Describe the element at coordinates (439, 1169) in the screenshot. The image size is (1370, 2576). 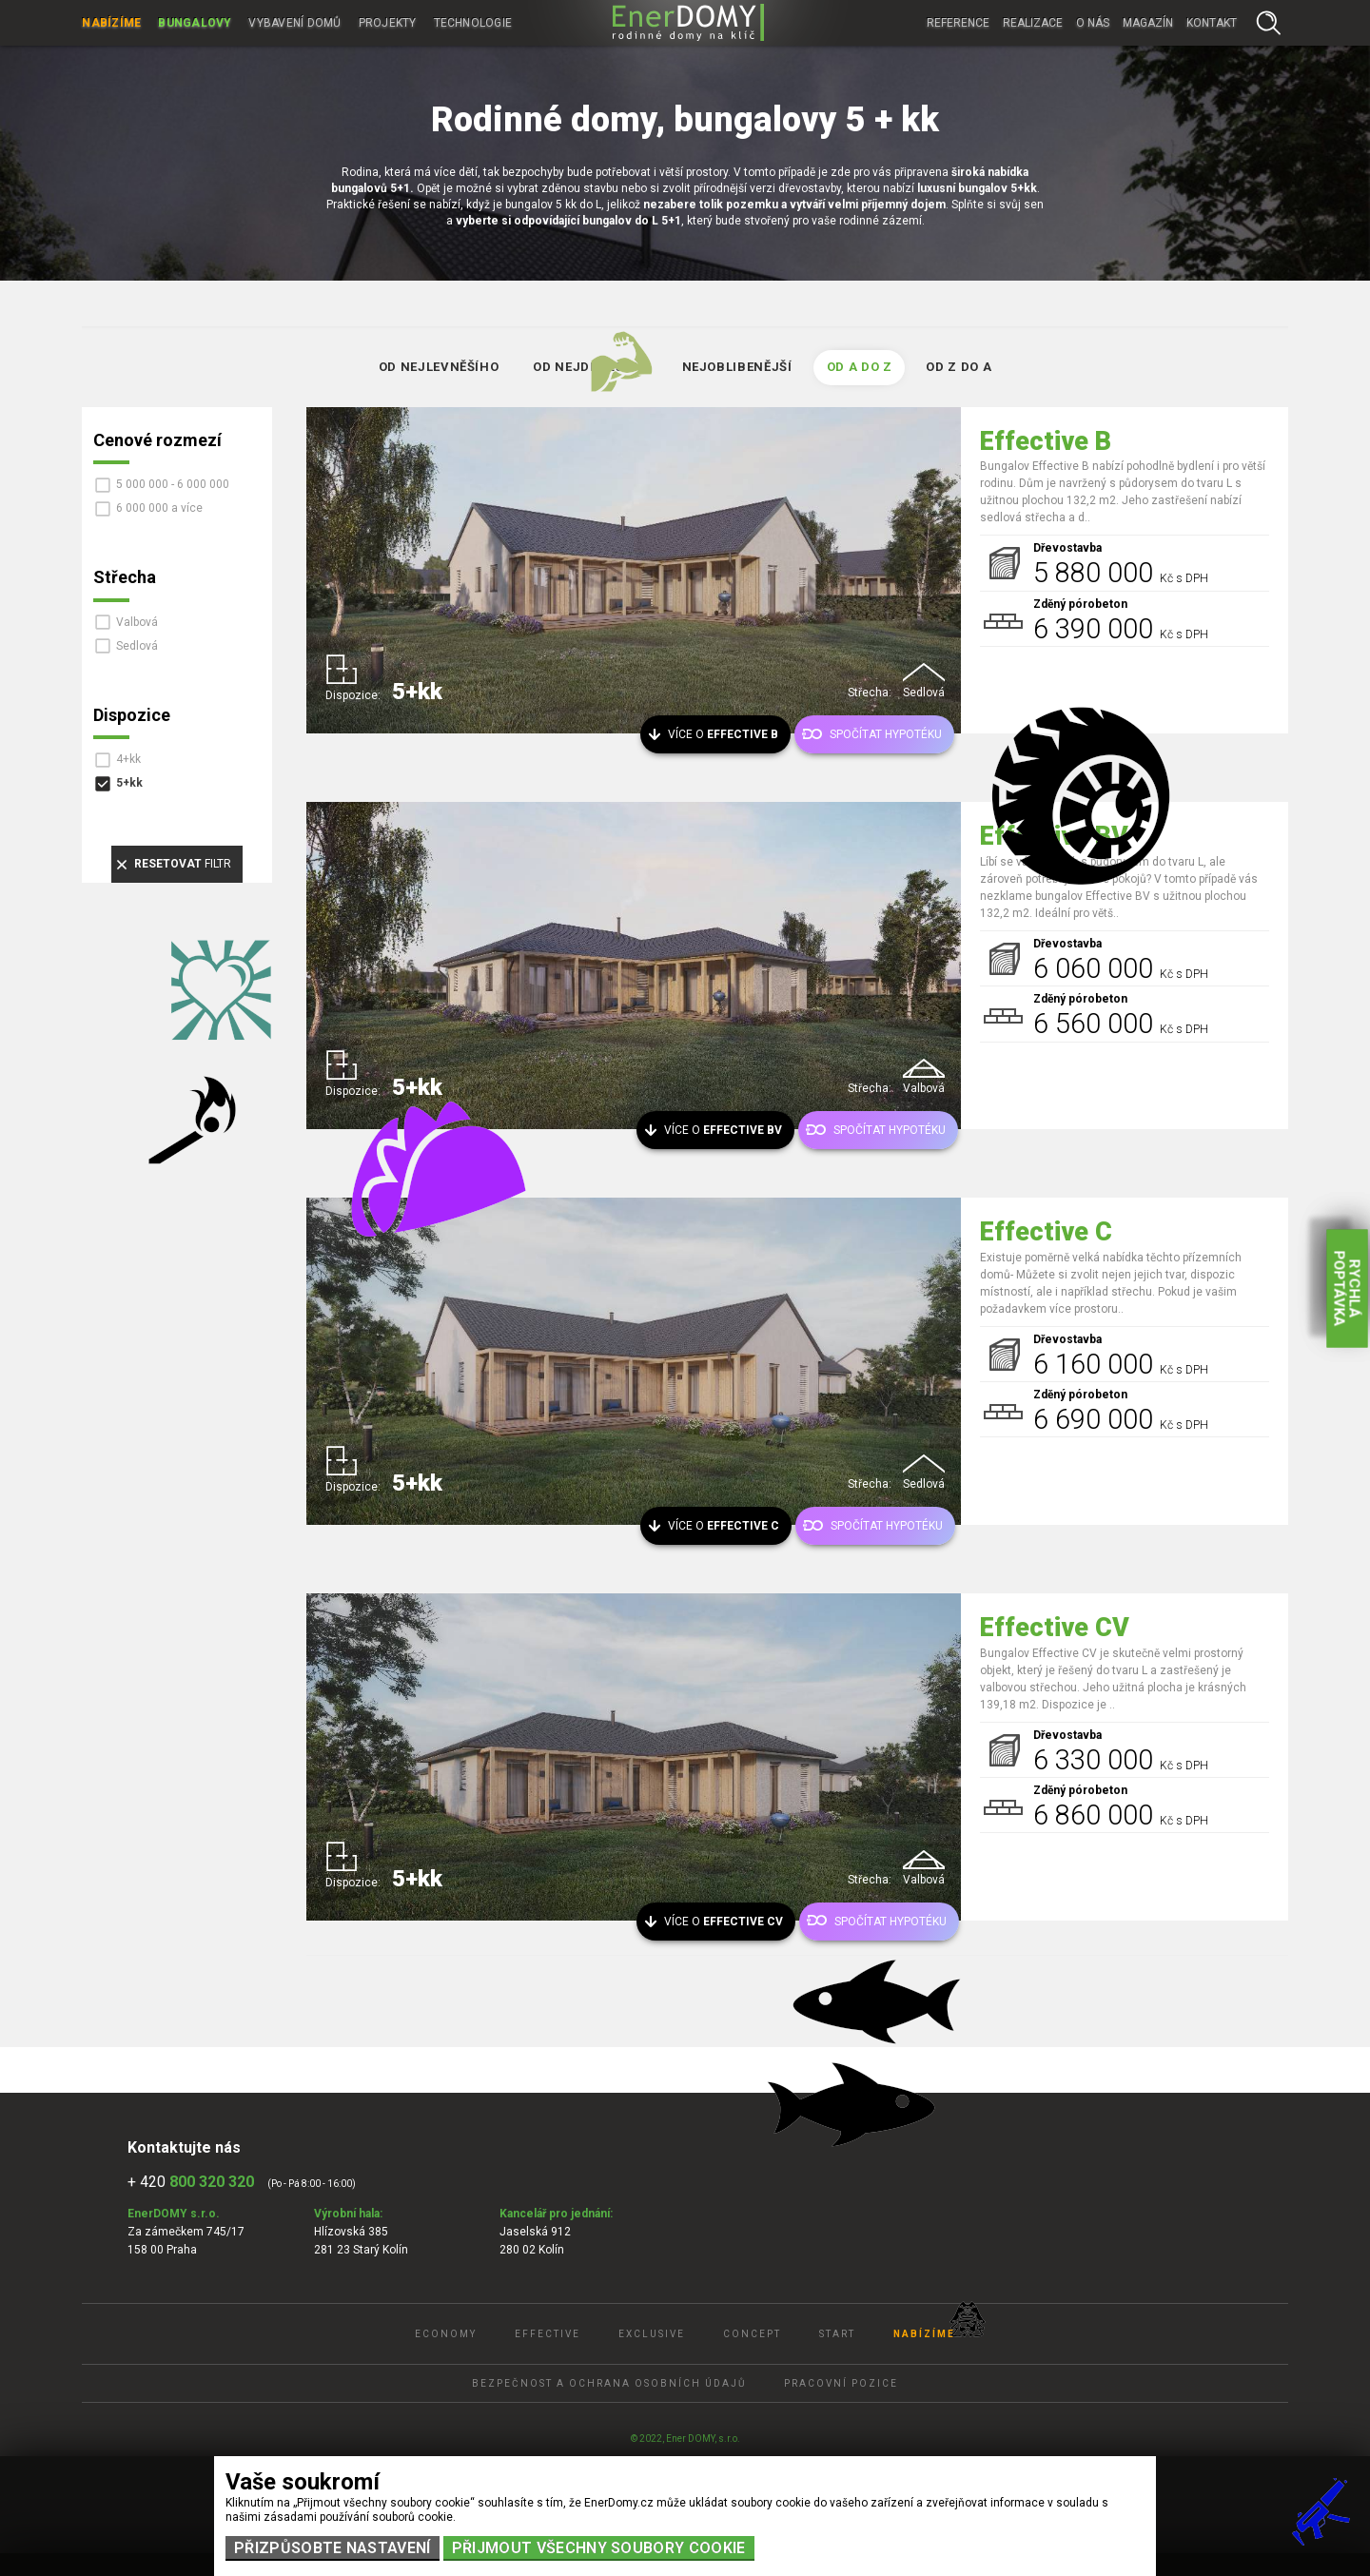
I see `browse mexican food options` at that location.